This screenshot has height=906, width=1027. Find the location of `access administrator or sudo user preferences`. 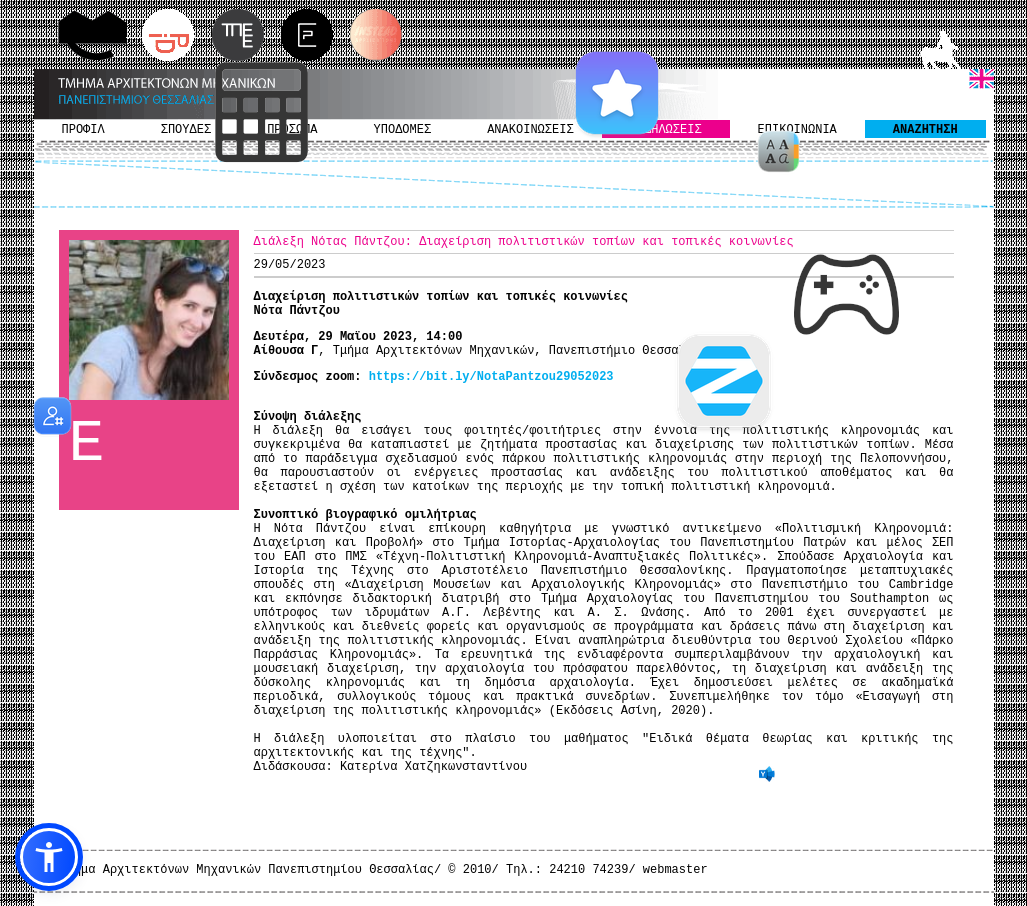

access administrator or sudo user preferences is located at coordinates (52, 416).